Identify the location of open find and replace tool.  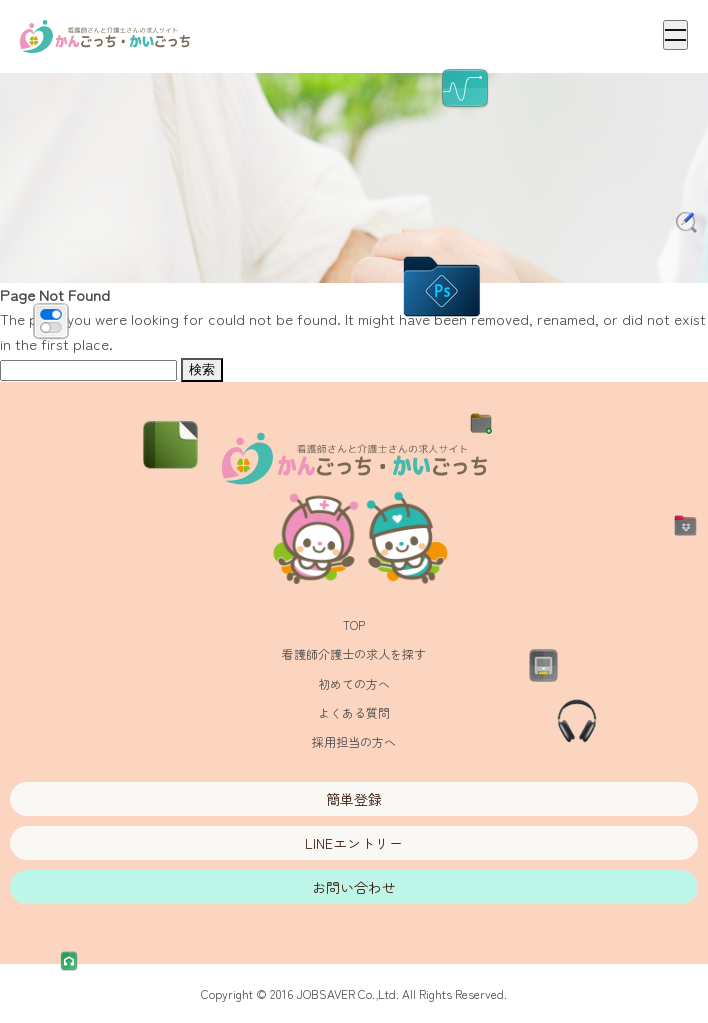
(686, 222).